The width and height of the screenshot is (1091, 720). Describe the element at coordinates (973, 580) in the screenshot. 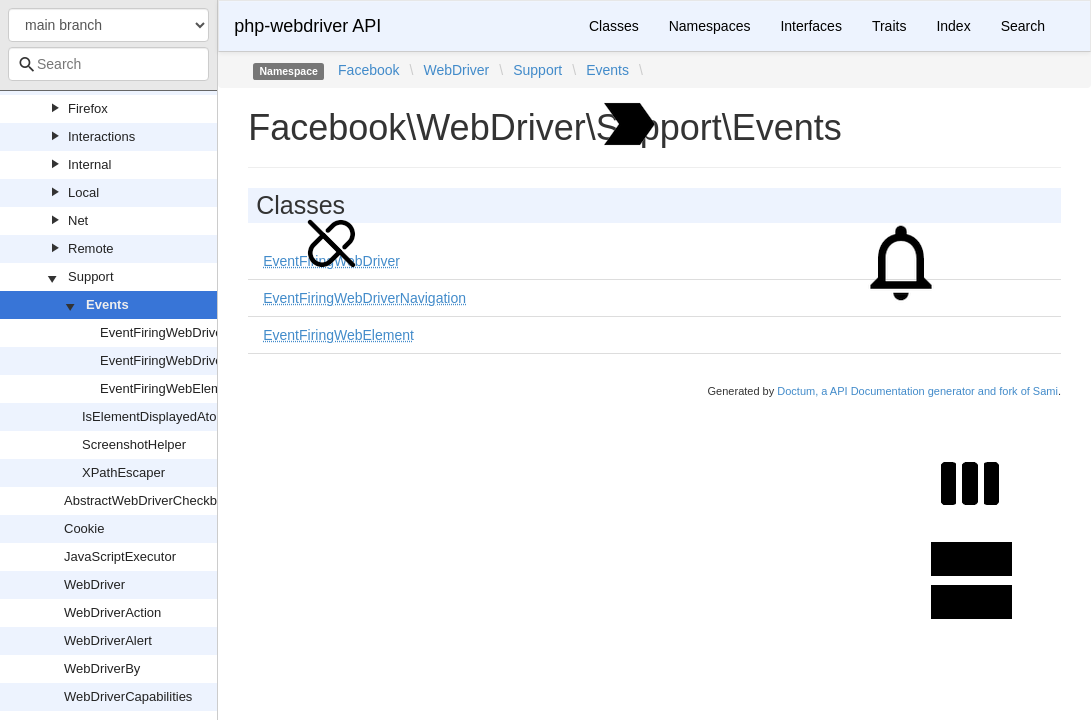

I see `switch to agenda or list view` at that location.